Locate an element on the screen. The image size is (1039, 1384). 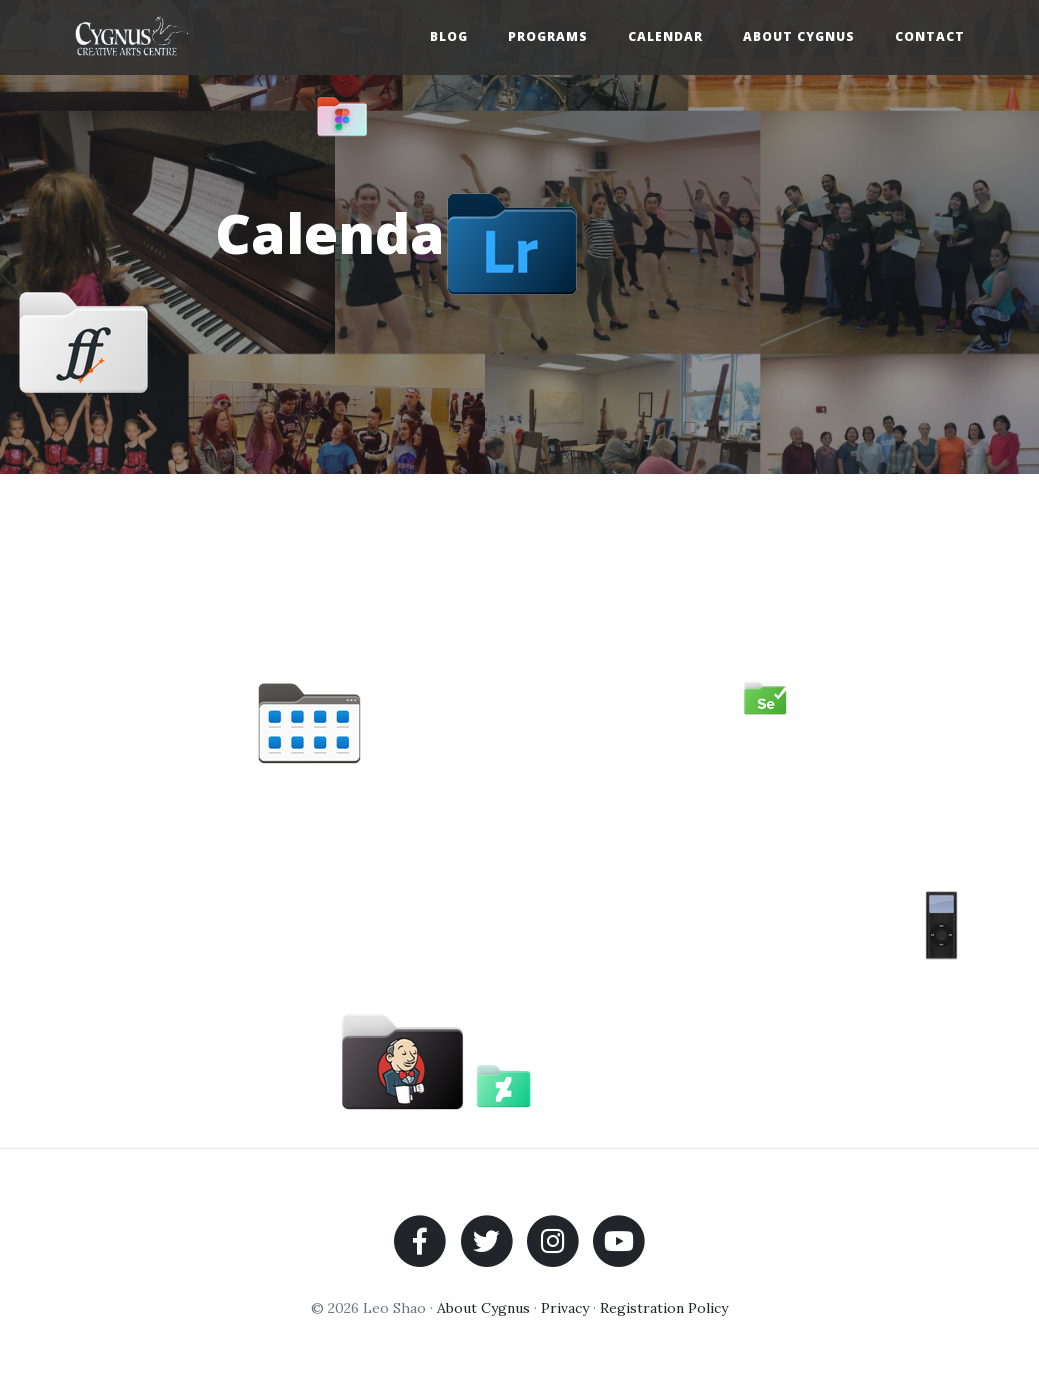
open folder containing figma design files is located at coordinates (342, 118).